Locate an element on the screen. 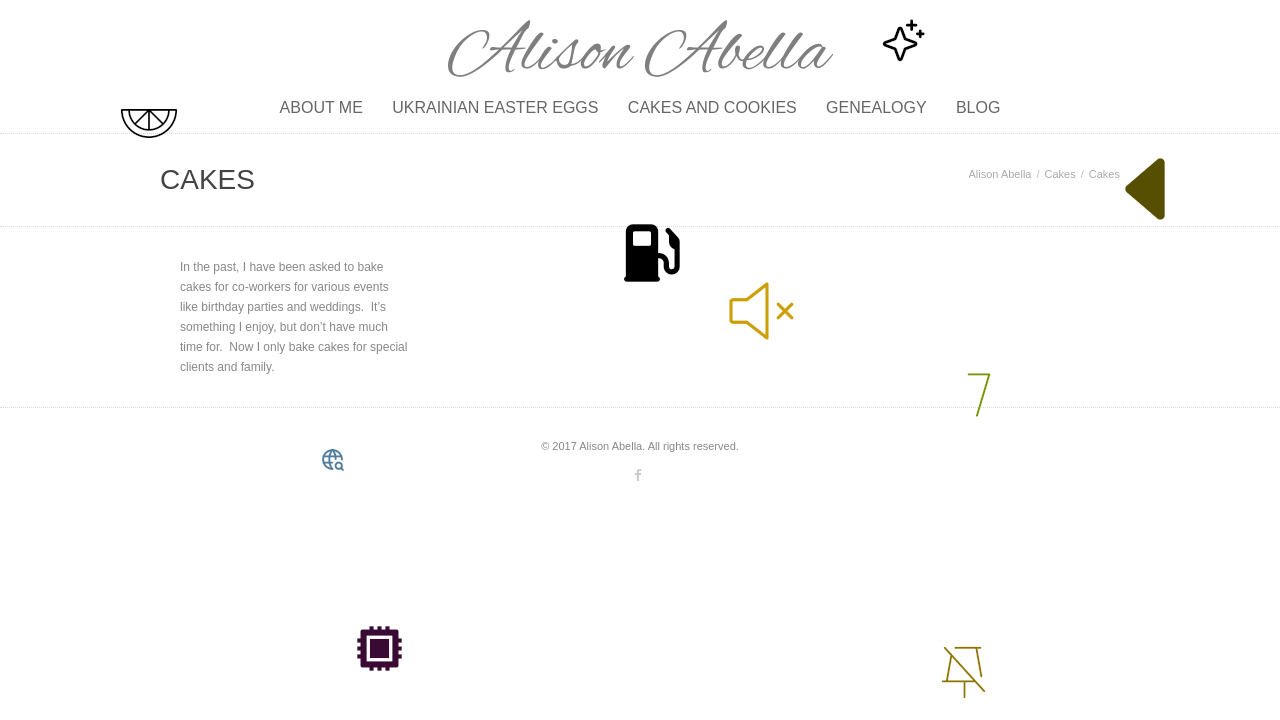 The width and height of the screenshot is (1280, 720). indicates AI-generated or enhanced content is located at coordinates (903, 41).